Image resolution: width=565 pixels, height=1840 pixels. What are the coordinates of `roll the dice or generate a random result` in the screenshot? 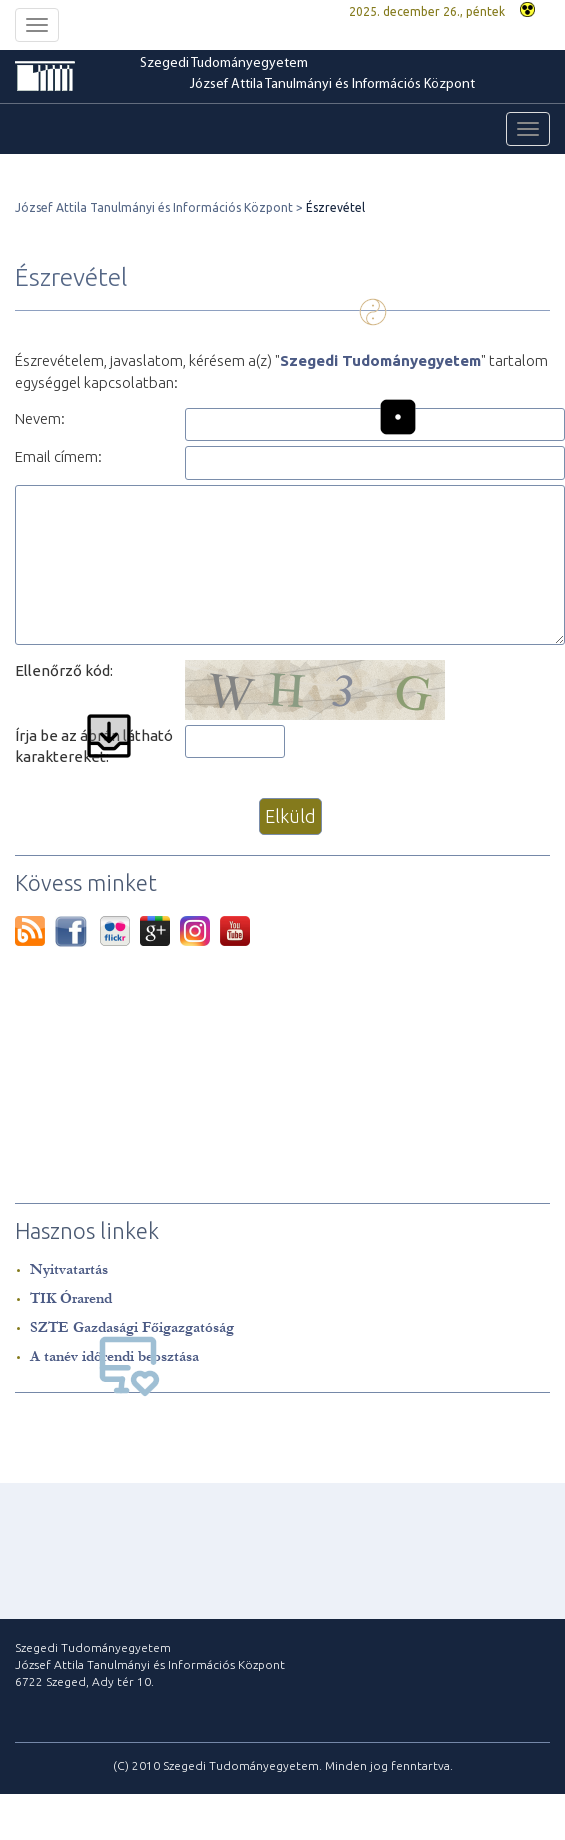 It's located at (398, 417).